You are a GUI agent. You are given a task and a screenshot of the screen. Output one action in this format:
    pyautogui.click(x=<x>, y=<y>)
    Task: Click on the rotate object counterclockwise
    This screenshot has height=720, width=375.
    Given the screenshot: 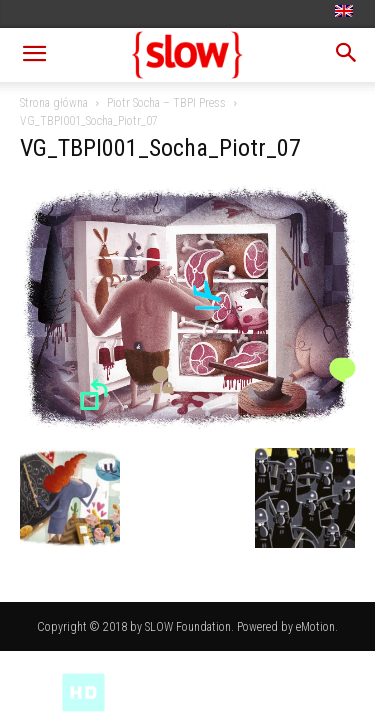 What is the action you would take?
    pyautogui.click(x=94, y=395)
    